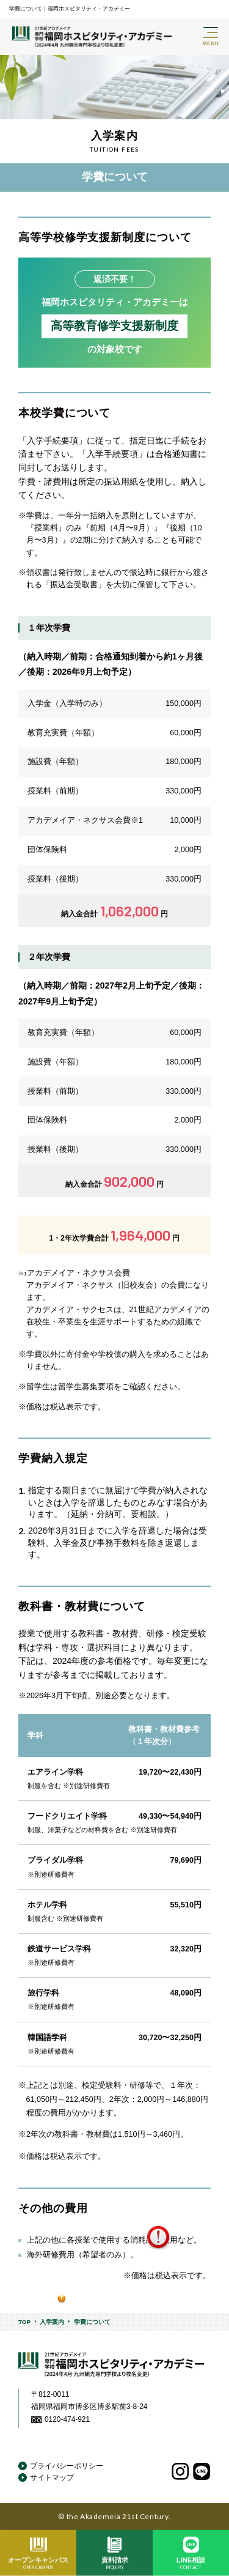  I want to click on indicates sadness or disappointment in a reaction, so click(62, 2299).